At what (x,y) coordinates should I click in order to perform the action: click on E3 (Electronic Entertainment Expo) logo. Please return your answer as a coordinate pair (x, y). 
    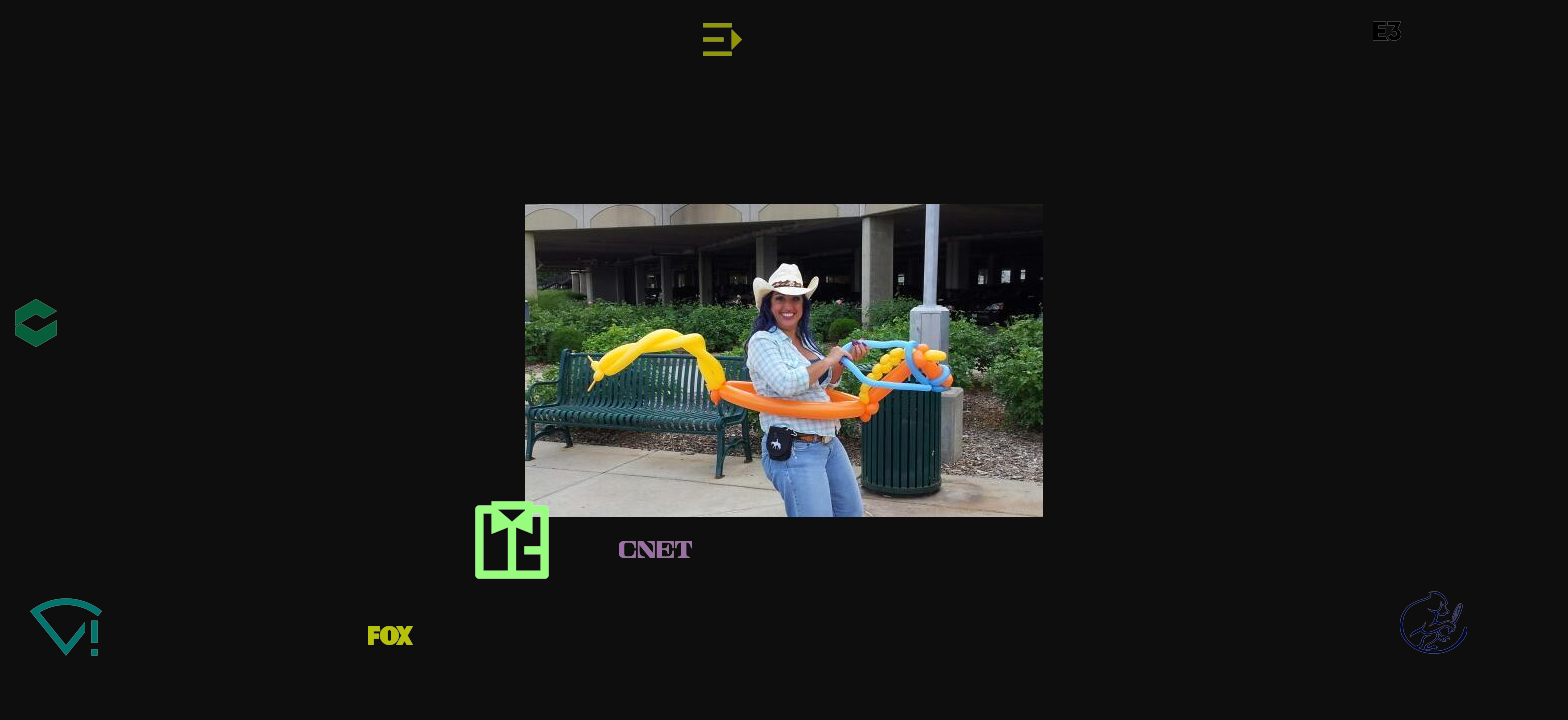
    Looking at the image, I should click on (1387, 31).